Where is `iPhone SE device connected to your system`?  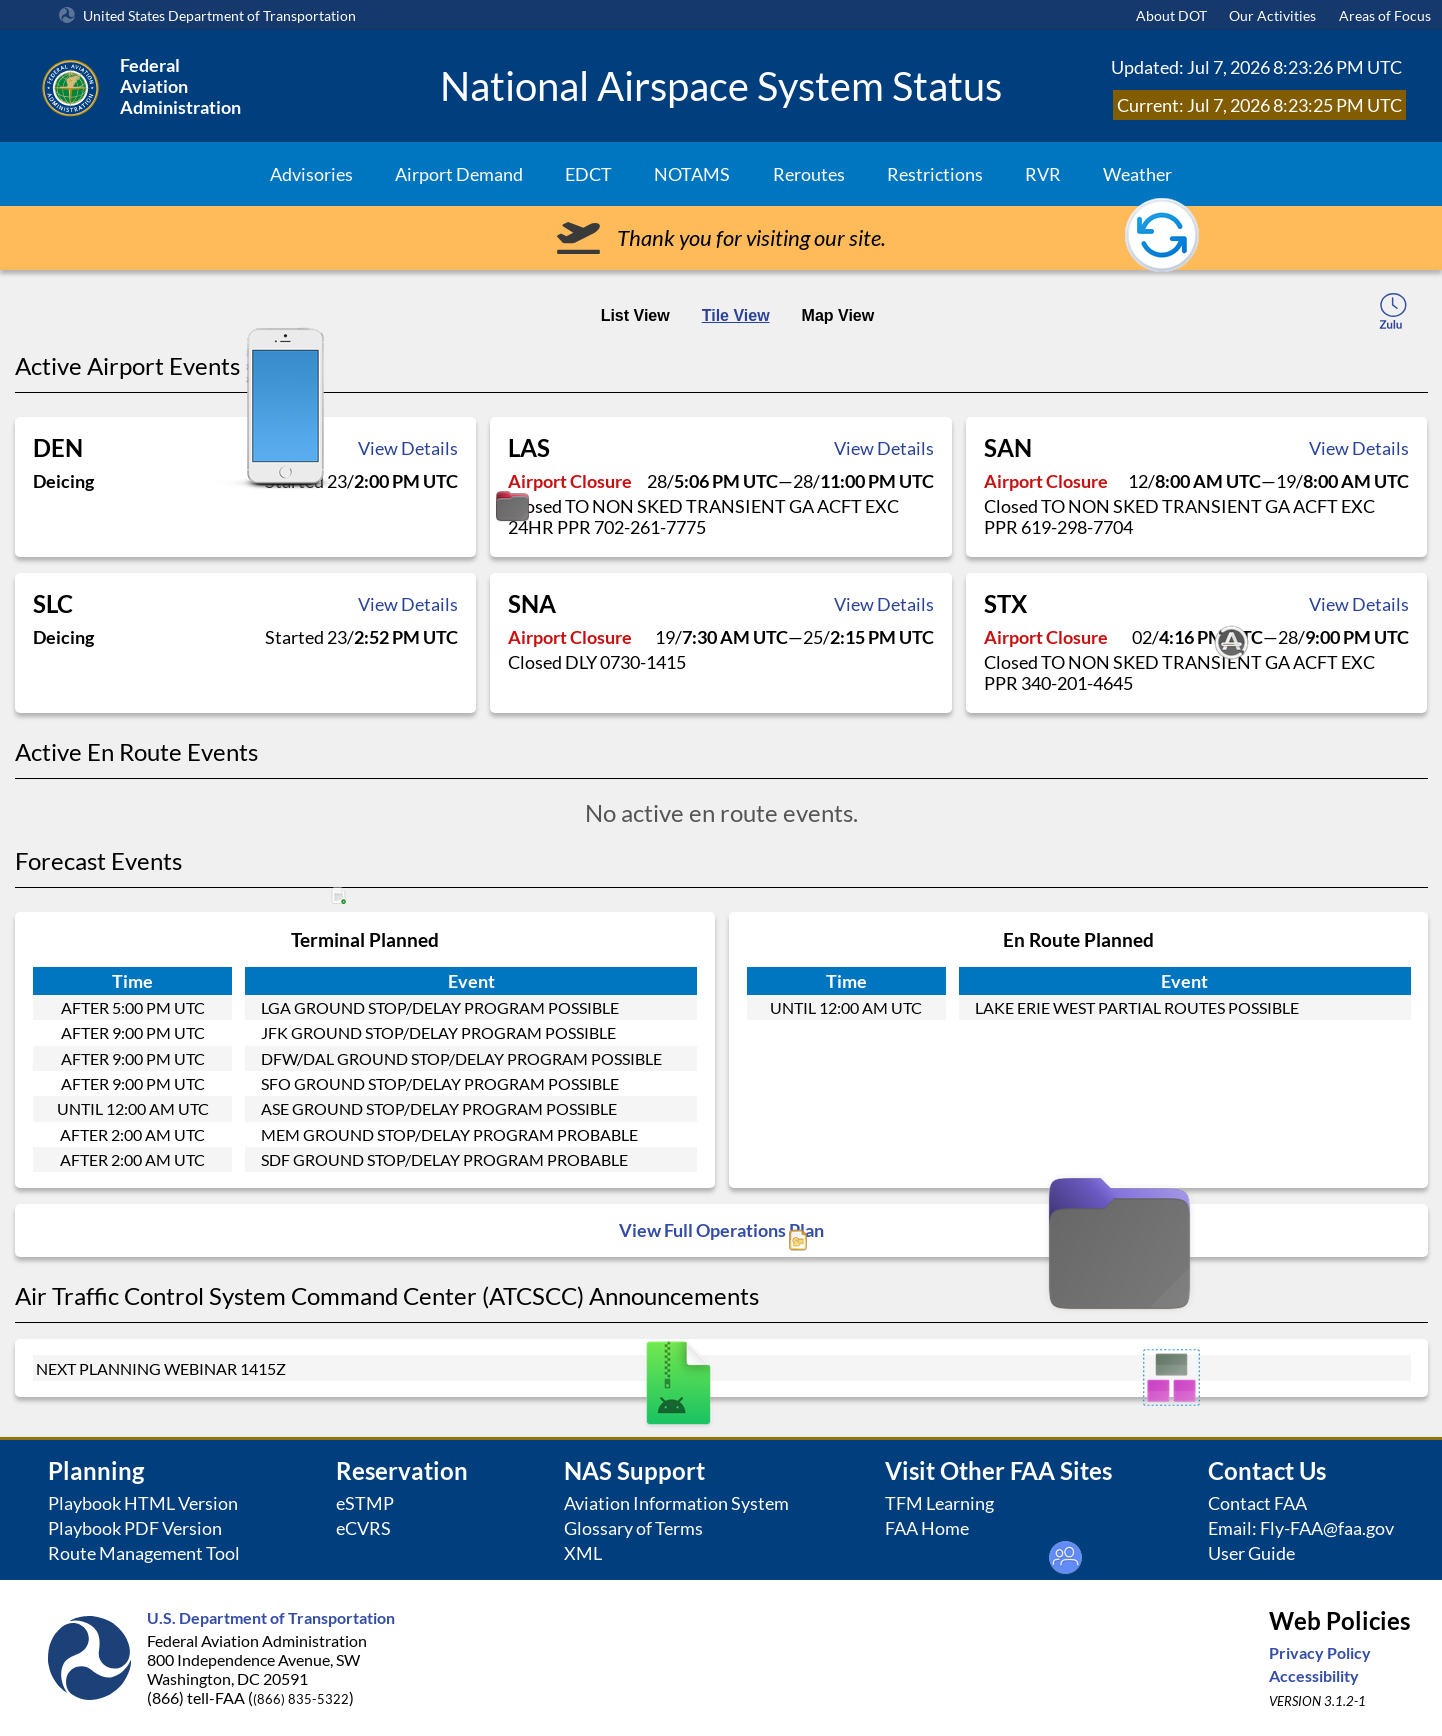 iPhone SE device connected to your system is located at coordinates (285, 408).